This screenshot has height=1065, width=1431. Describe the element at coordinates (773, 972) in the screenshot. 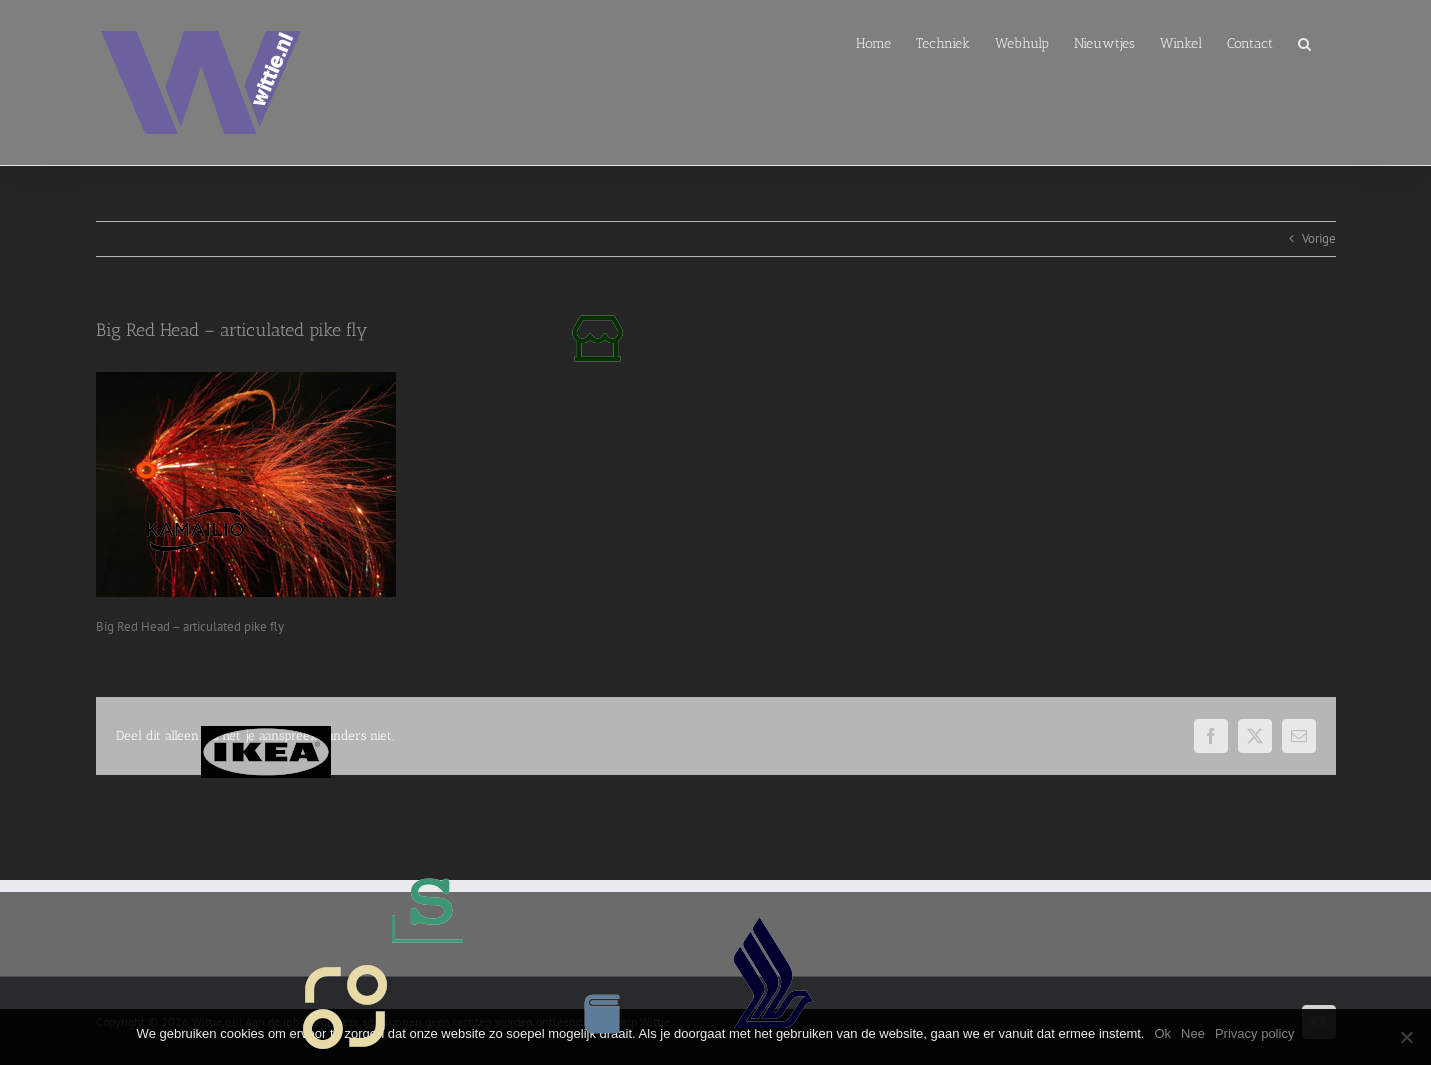

I see `Singapore Airlines app or website` at that location.